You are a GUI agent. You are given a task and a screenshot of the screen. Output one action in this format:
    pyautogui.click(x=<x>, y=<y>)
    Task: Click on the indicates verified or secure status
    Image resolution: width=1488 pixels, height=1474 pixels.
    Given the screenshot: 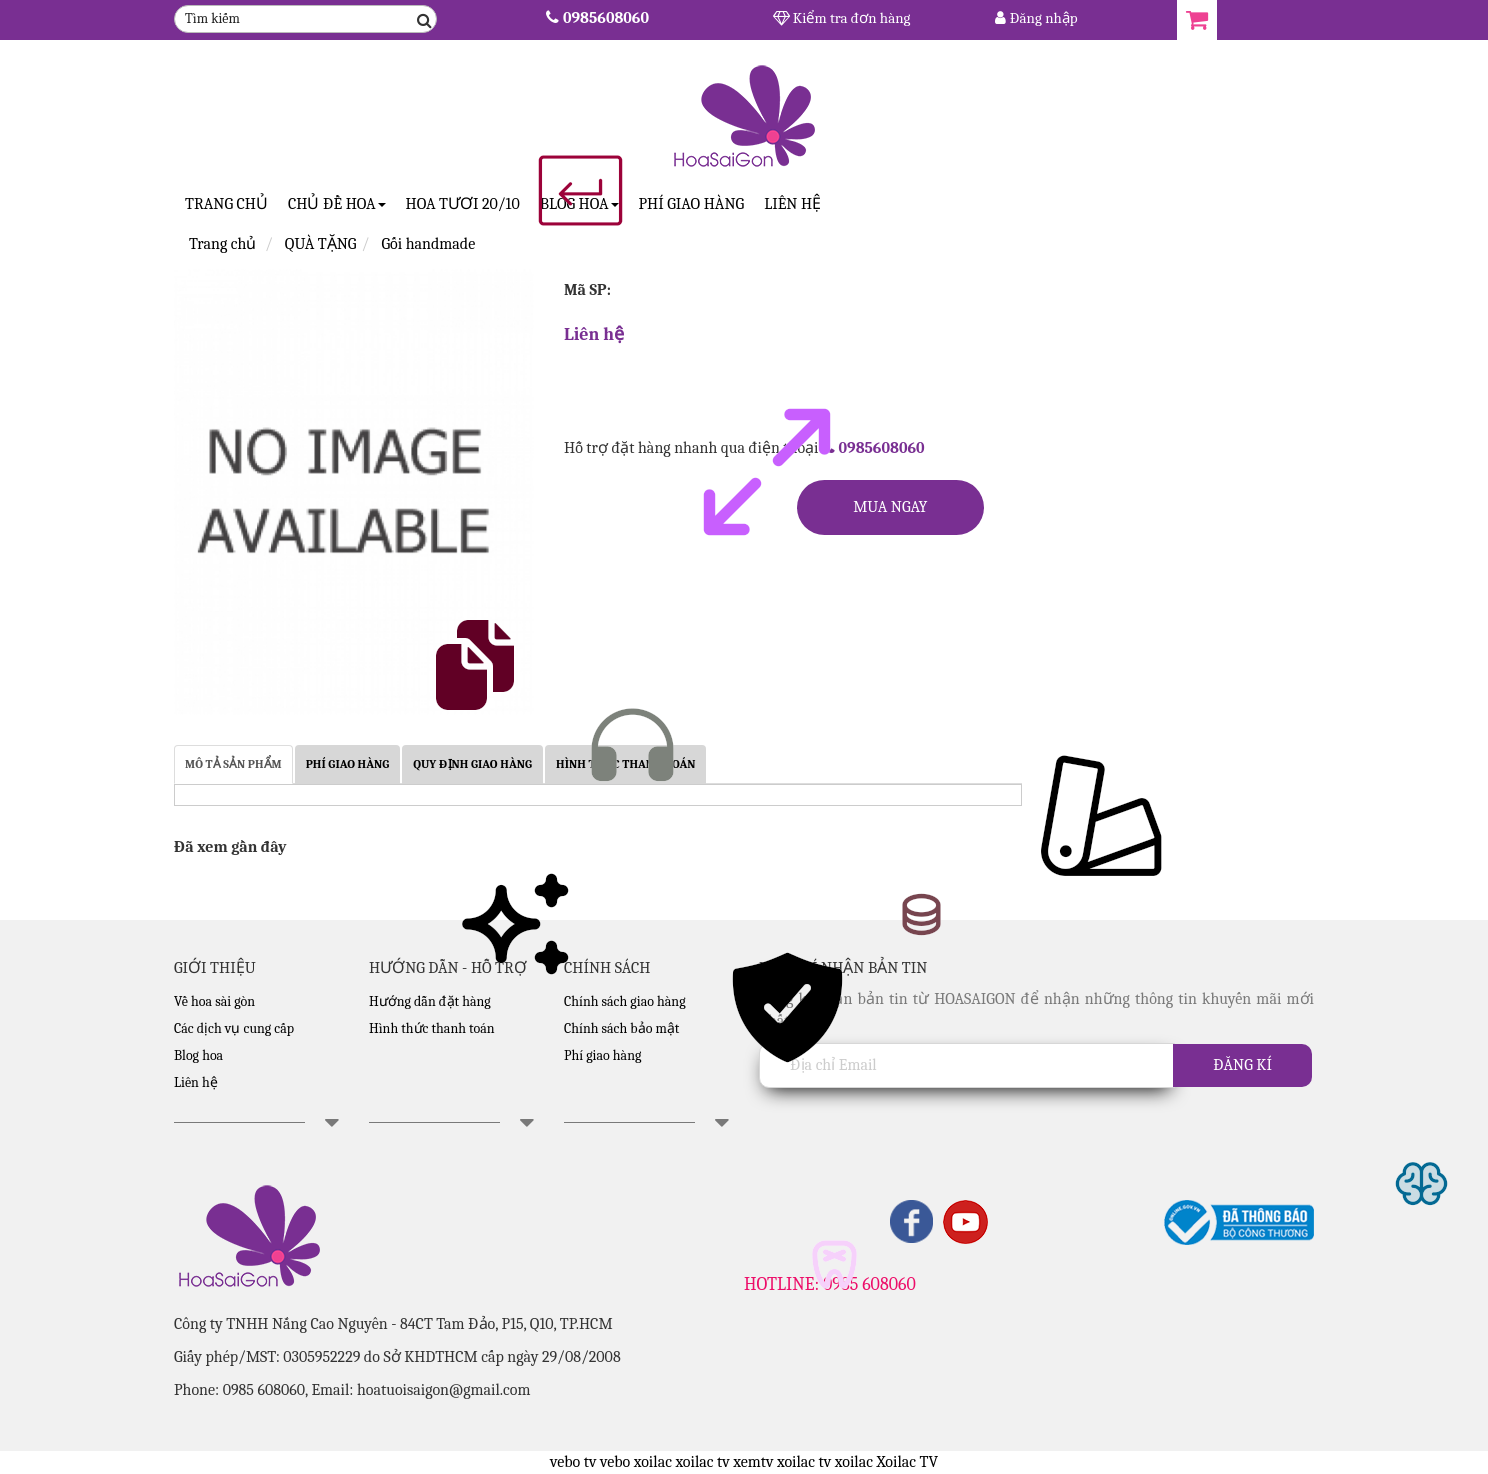 What is the action you would take?
    pyautogui.click(x=787, y=1007)
    